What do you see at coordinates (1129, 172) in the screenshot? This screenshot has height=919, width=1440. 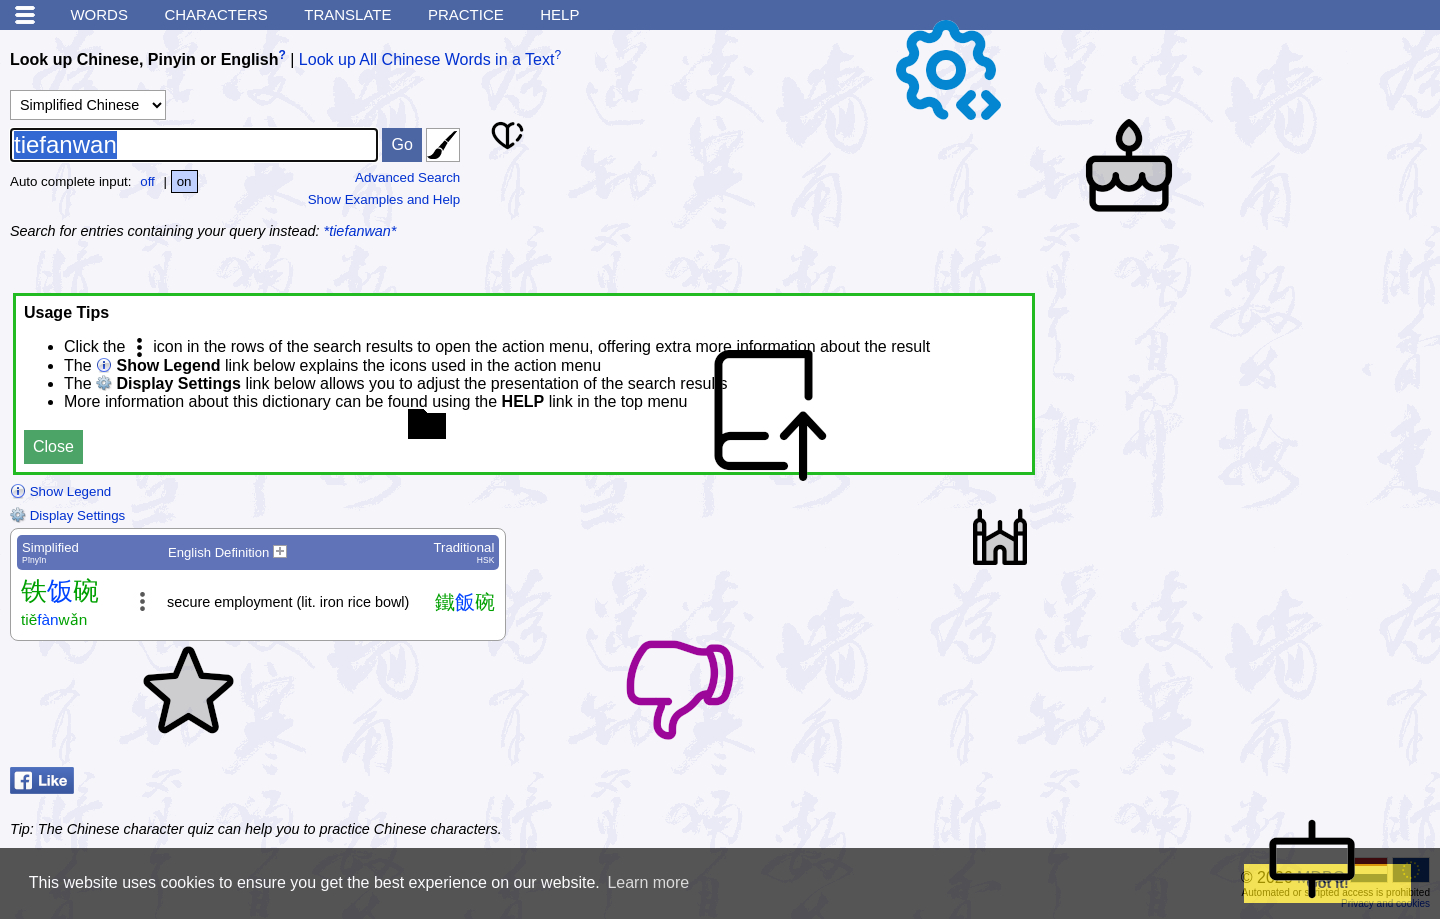 I see `view birthday or celebration notifications` at bounding box center [1129, 172].